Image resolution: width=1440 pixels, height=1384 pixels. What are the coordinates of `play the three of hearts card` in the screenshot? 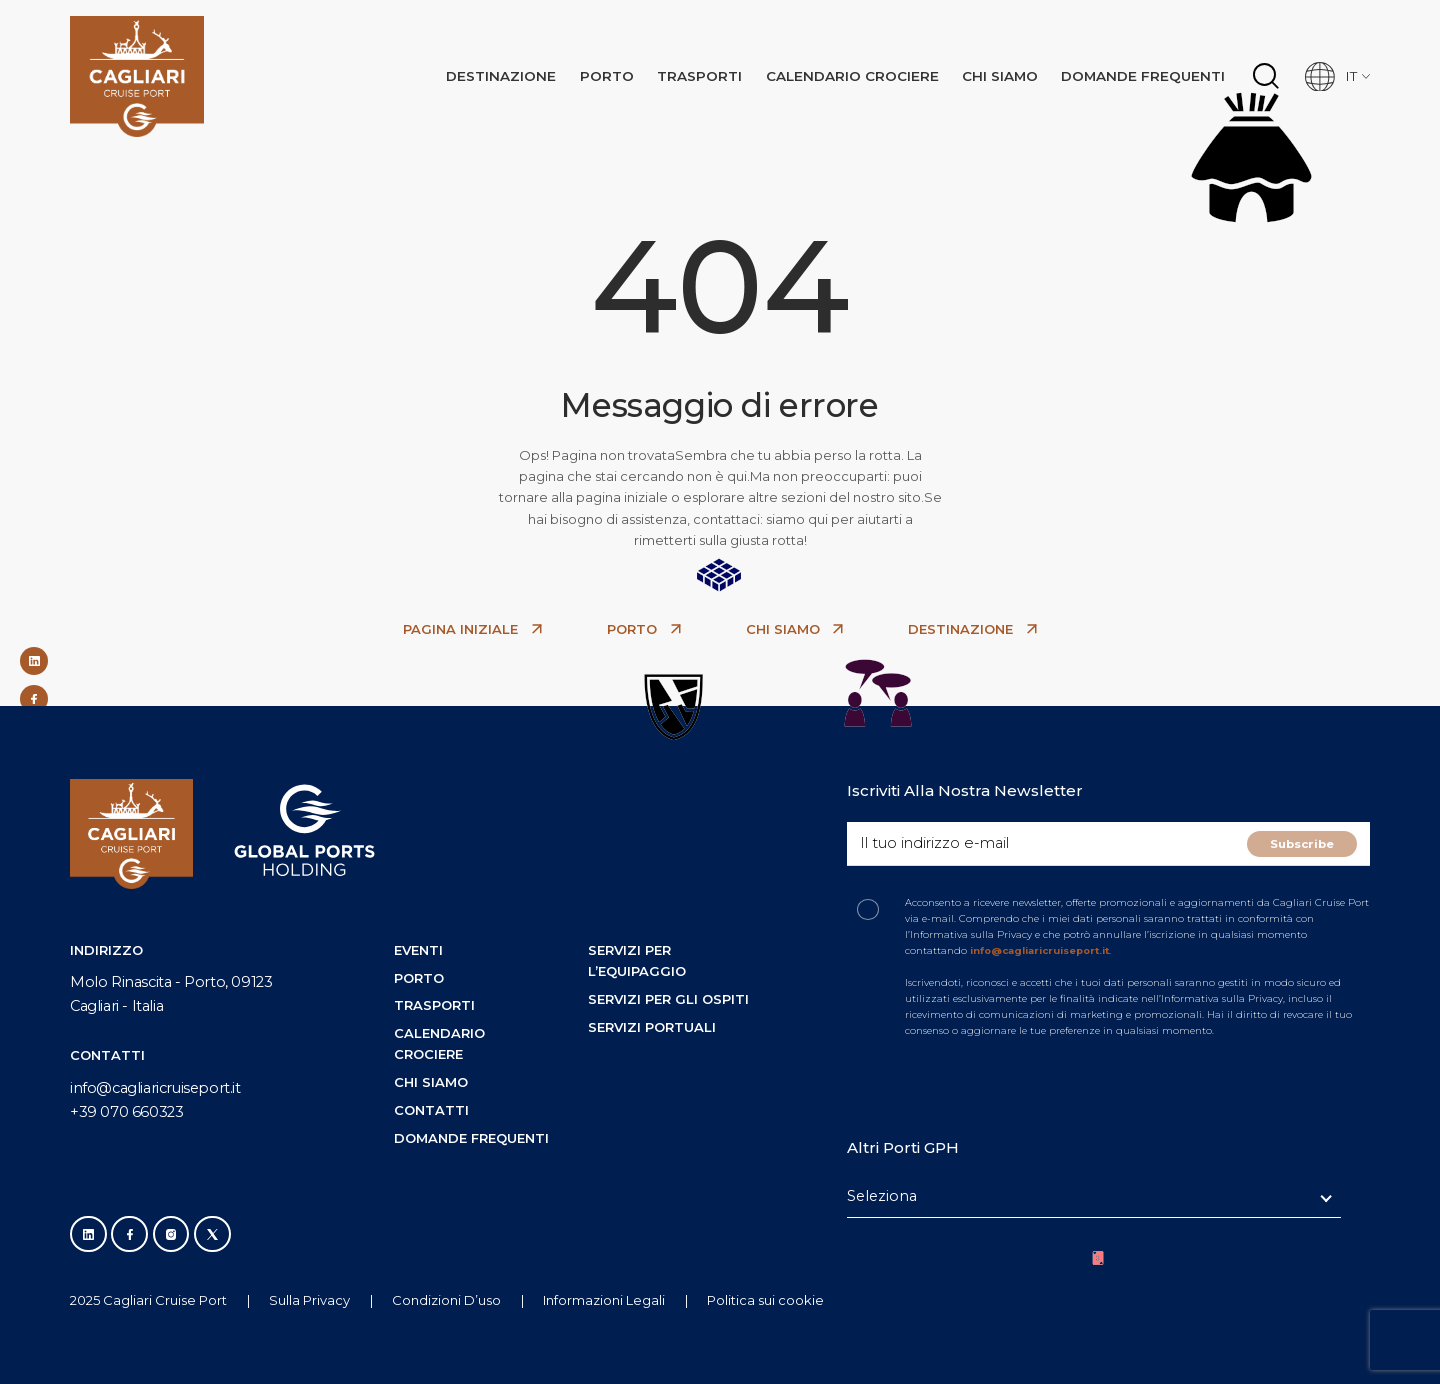 It's located at (1098, 1258).